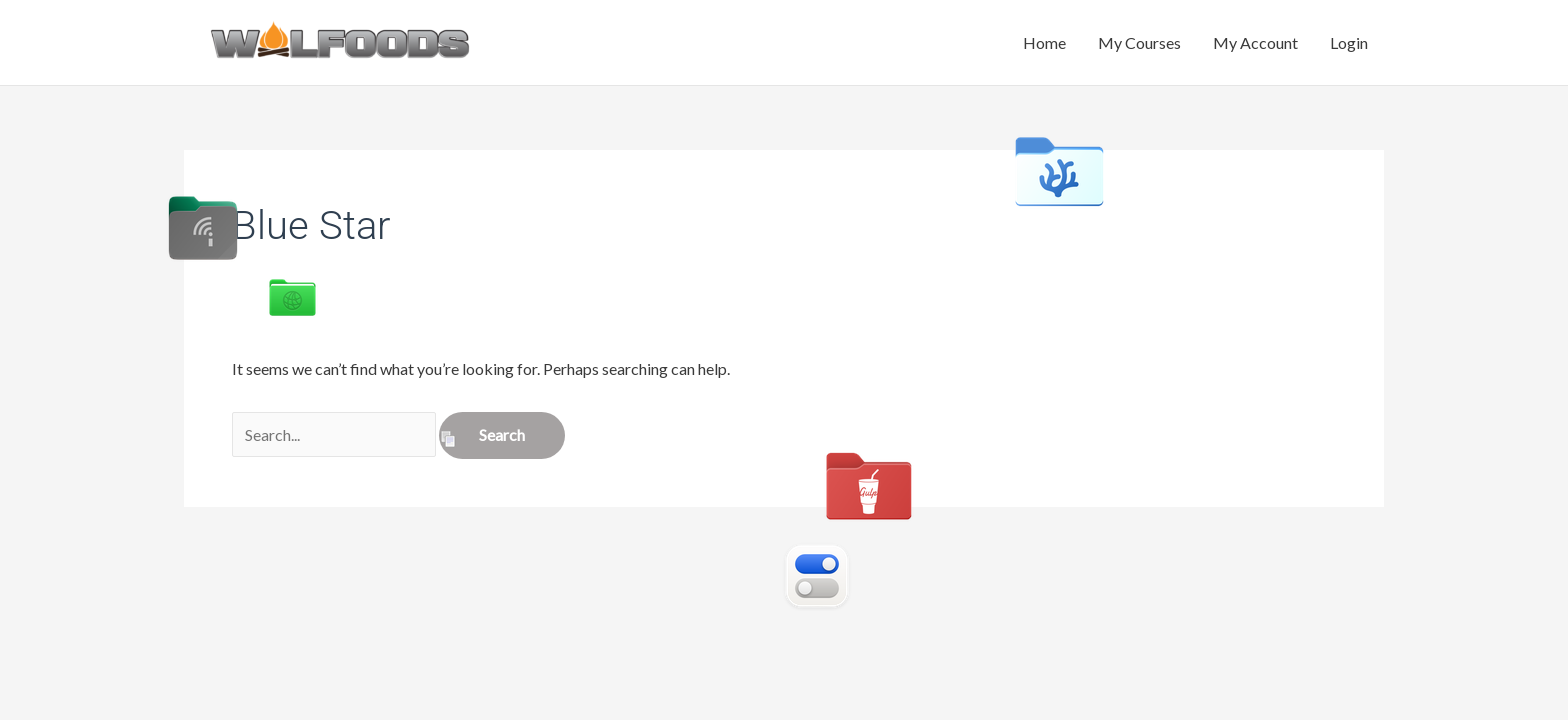 Image resolution: width=1568 pixels, height=720 pixels. What do you see at coordinates (292, 297) in the screenshot?
I see `folder containing html web files` at bounding box center [292, 297].